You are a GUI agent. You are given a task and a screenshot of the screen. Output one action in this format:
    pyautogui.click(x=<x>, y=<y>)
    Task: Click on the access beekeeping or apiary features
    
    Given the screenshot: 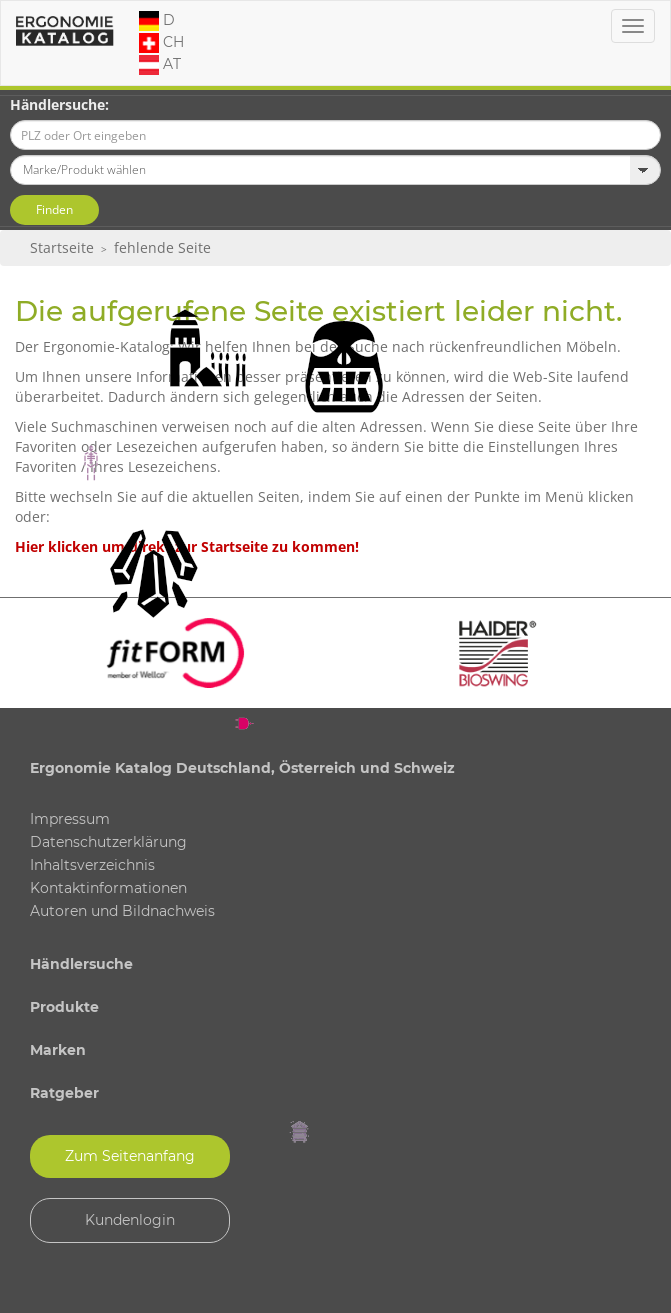 What is the action you would take?
    pyautogui.click(x=299, y=1131)
    